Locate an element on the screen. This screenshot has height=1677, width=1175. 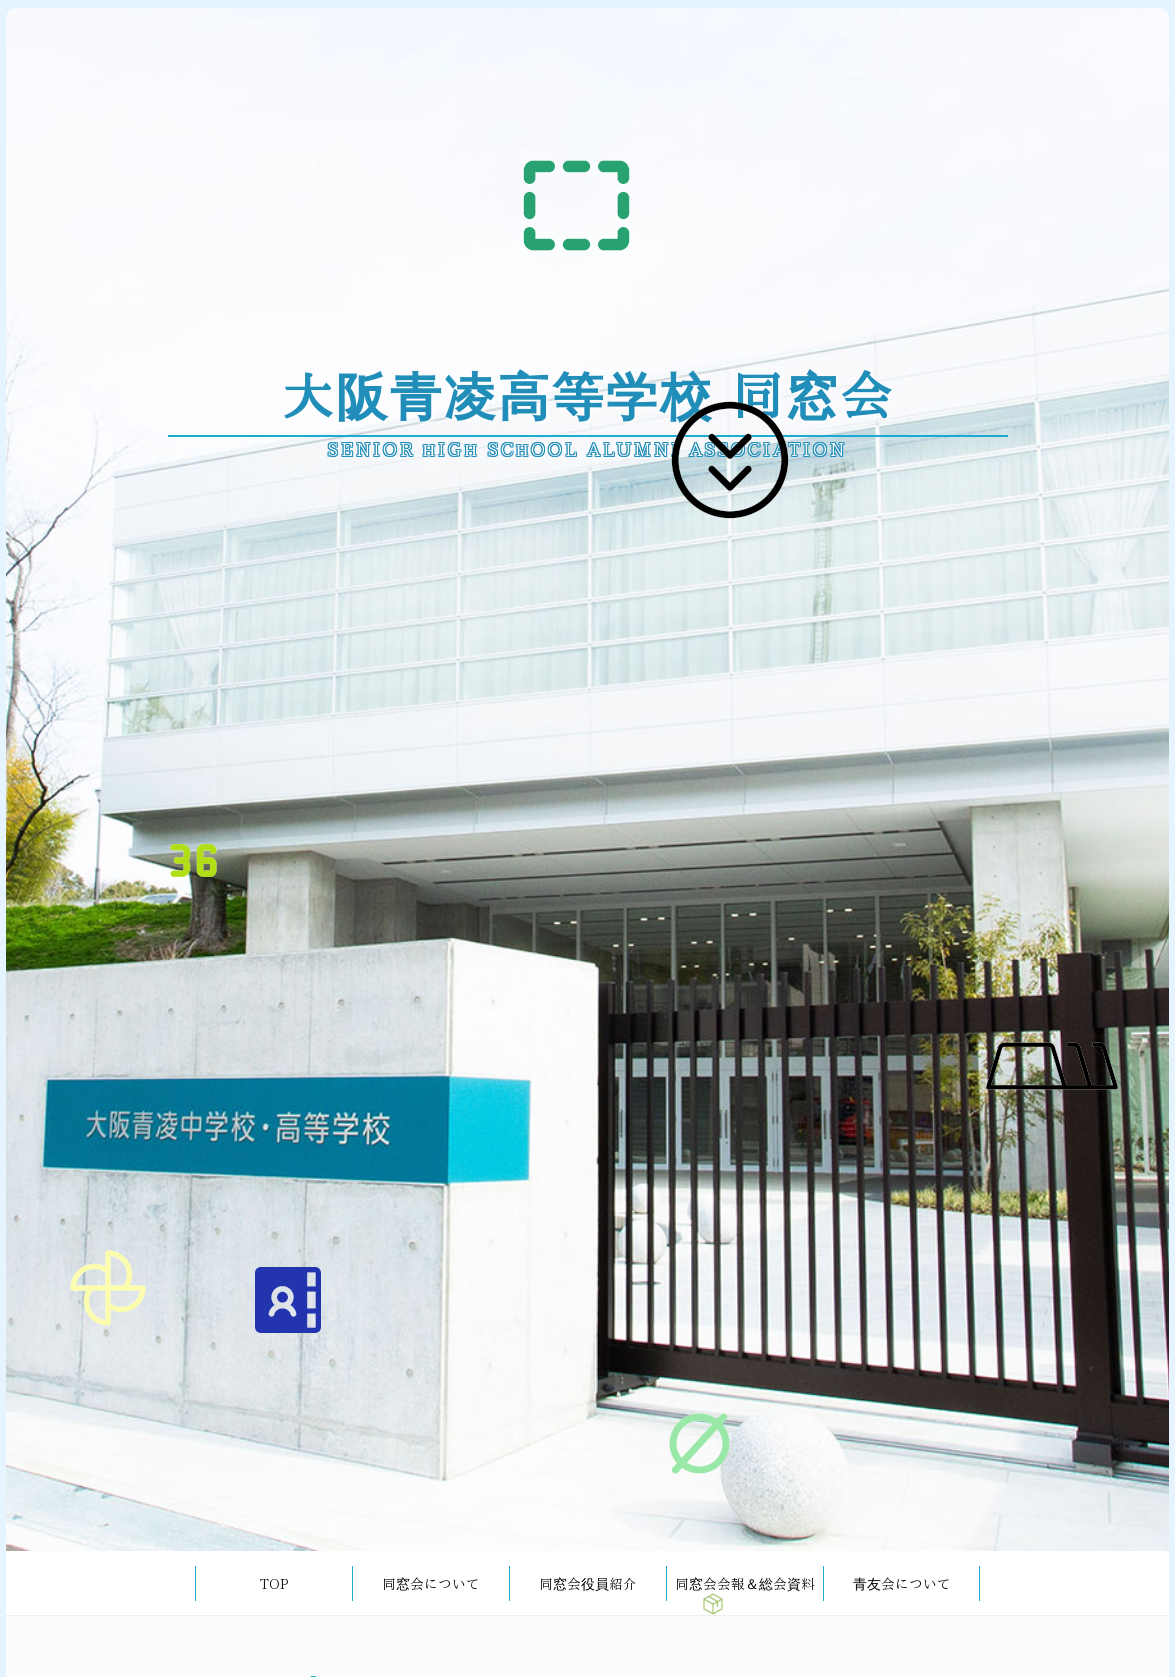
switch between open browser tabs is located at coordinates (1052, 1066).